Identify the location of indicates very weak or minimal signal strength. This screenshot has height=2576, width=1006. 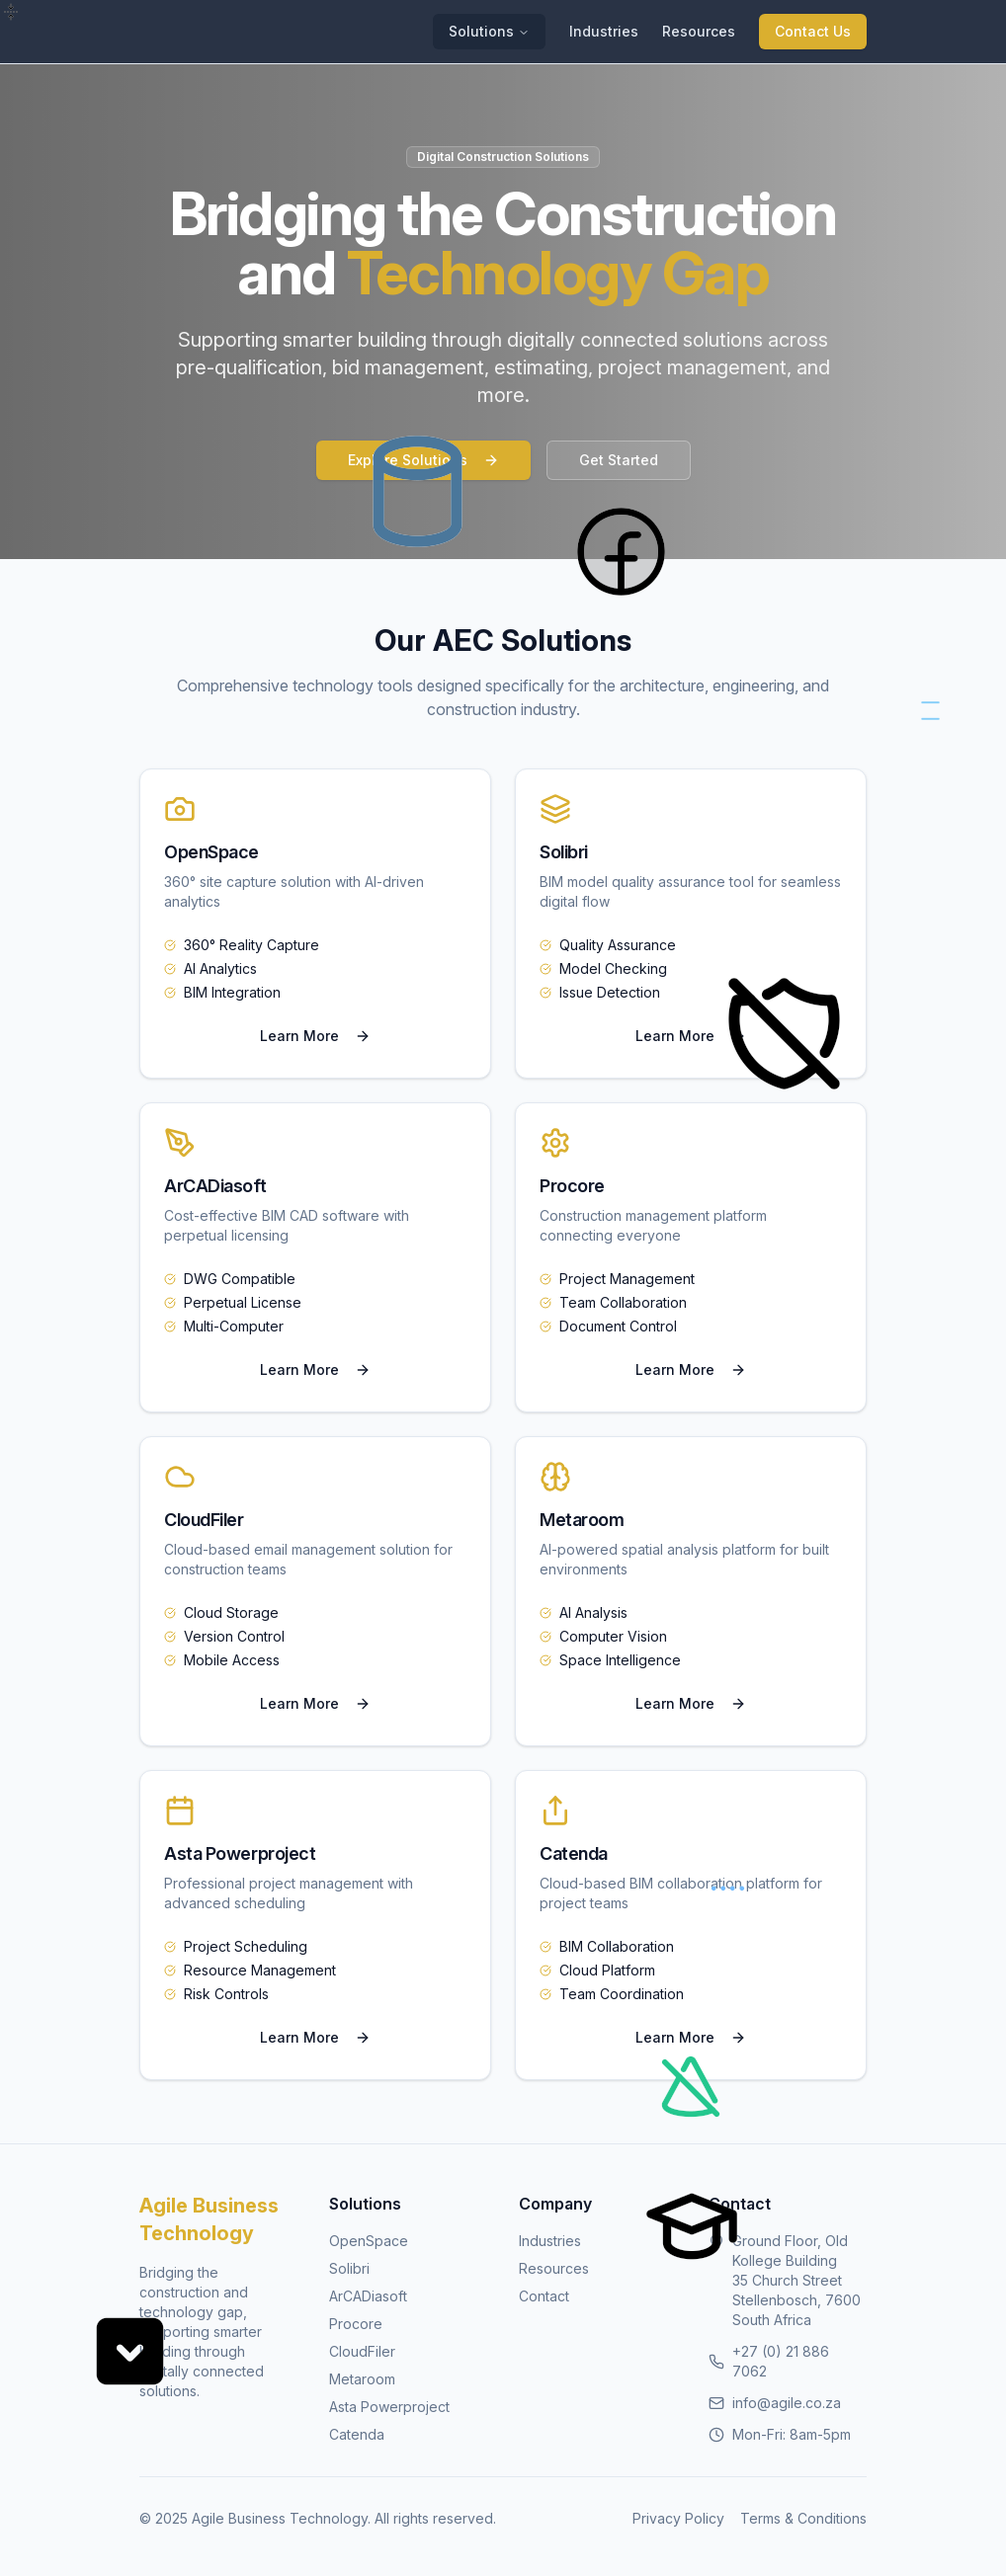
(727, 1874).